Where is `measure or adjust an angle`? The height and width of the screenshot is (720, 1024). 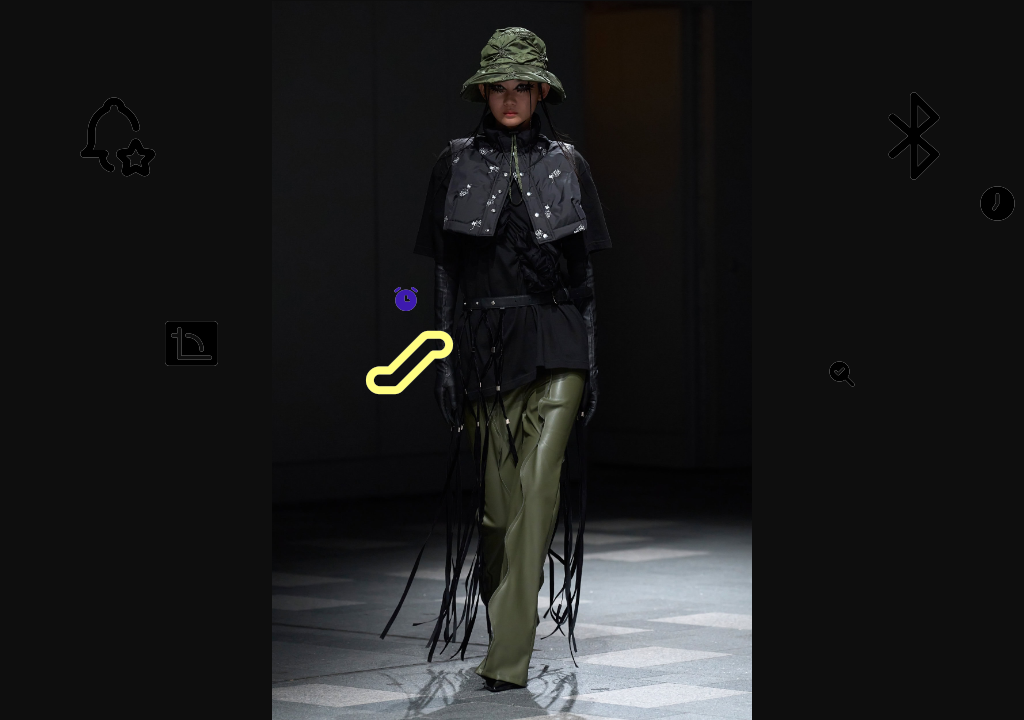 measure or adjust an angle is located at coordinates (191, 343).